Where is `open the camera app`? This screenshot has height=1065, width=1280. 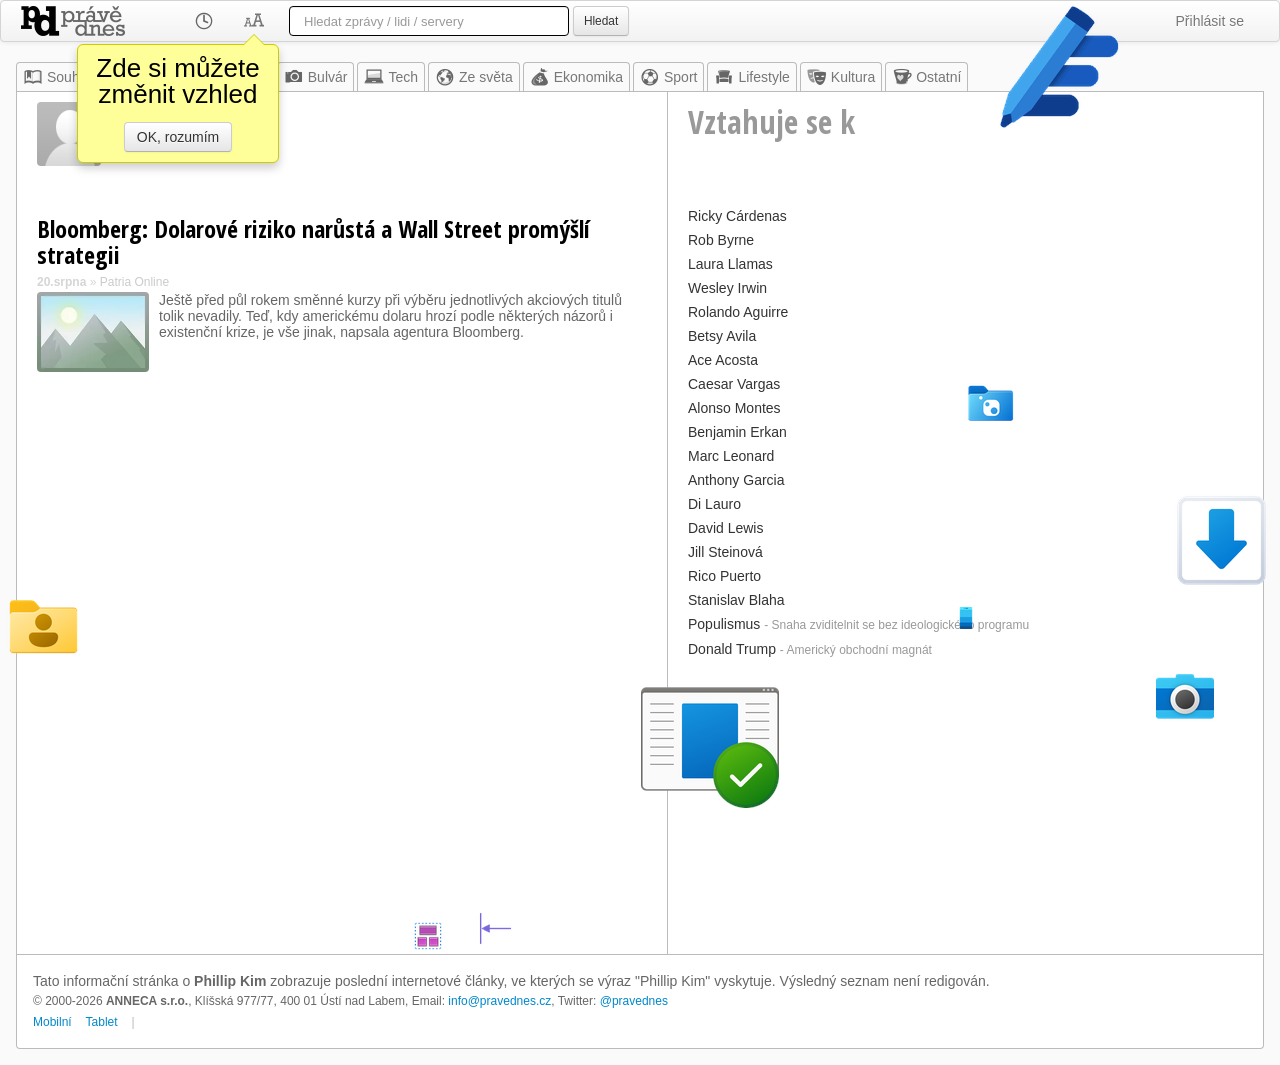 open the camera app is located at coordinates (1185, 697).